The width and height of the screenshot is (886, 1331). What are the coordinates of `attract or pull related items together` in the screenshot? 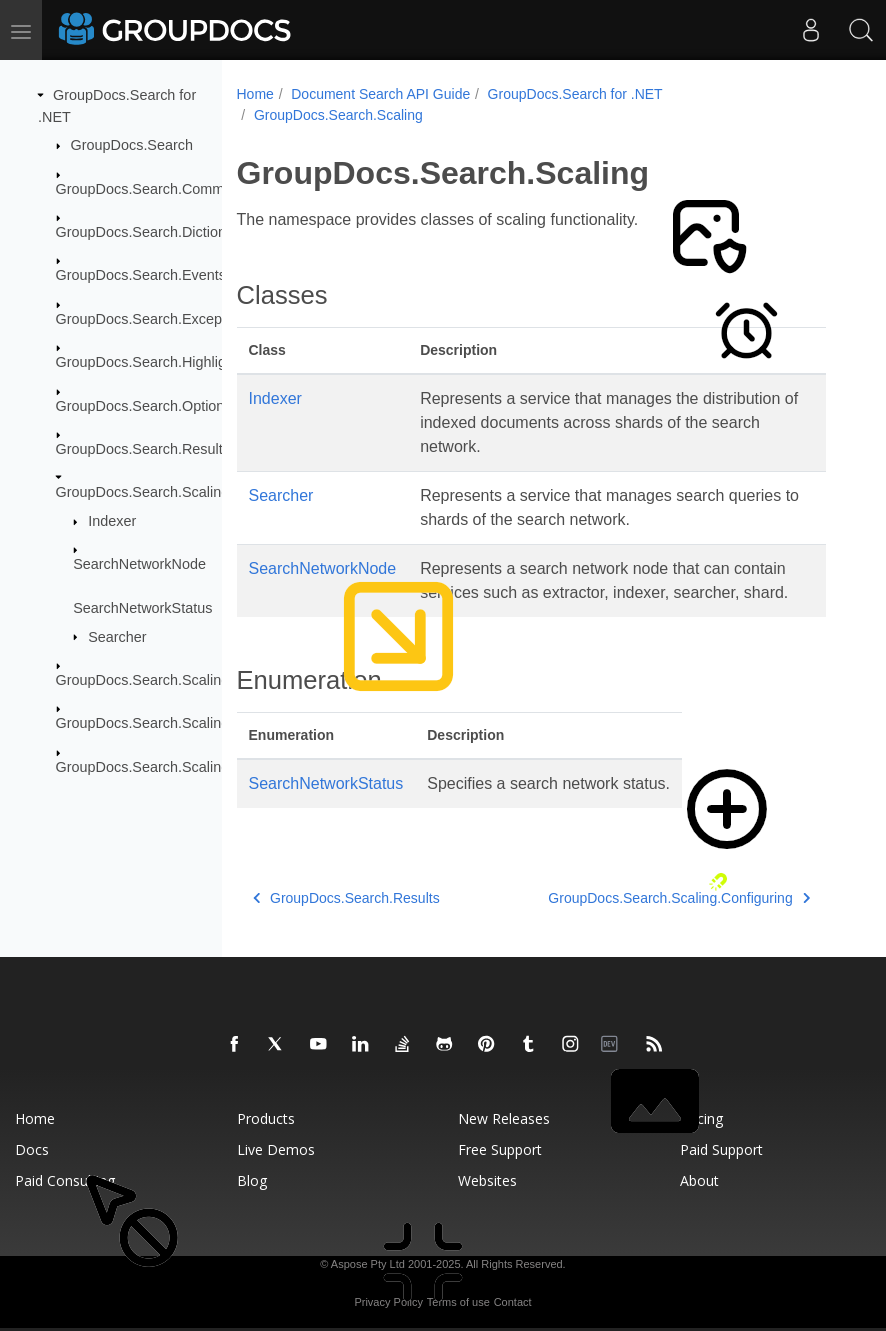 It's located at (718, 881).